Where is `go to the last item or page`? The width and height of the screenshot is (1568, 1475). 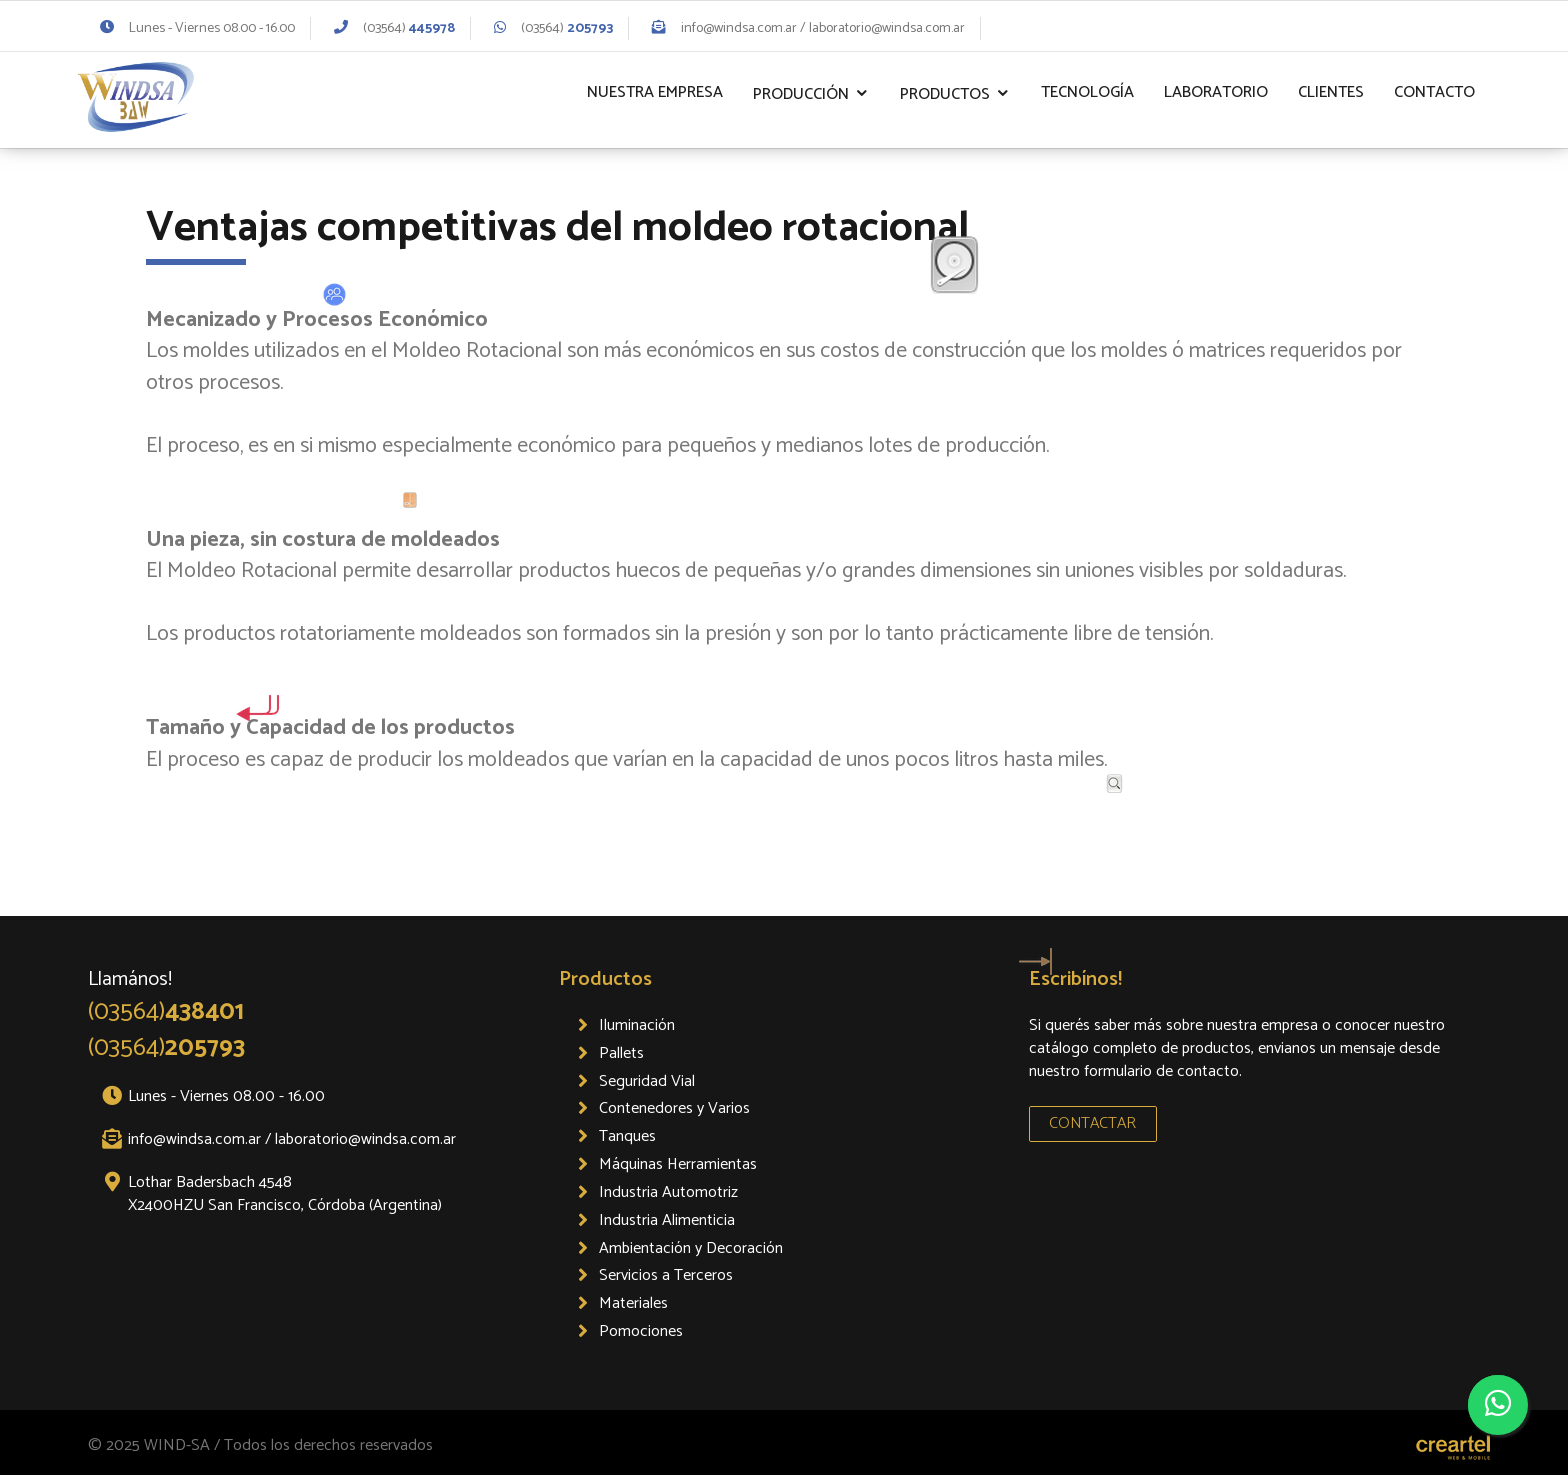
go to the last item or page is located at coordinates (1035, 961).